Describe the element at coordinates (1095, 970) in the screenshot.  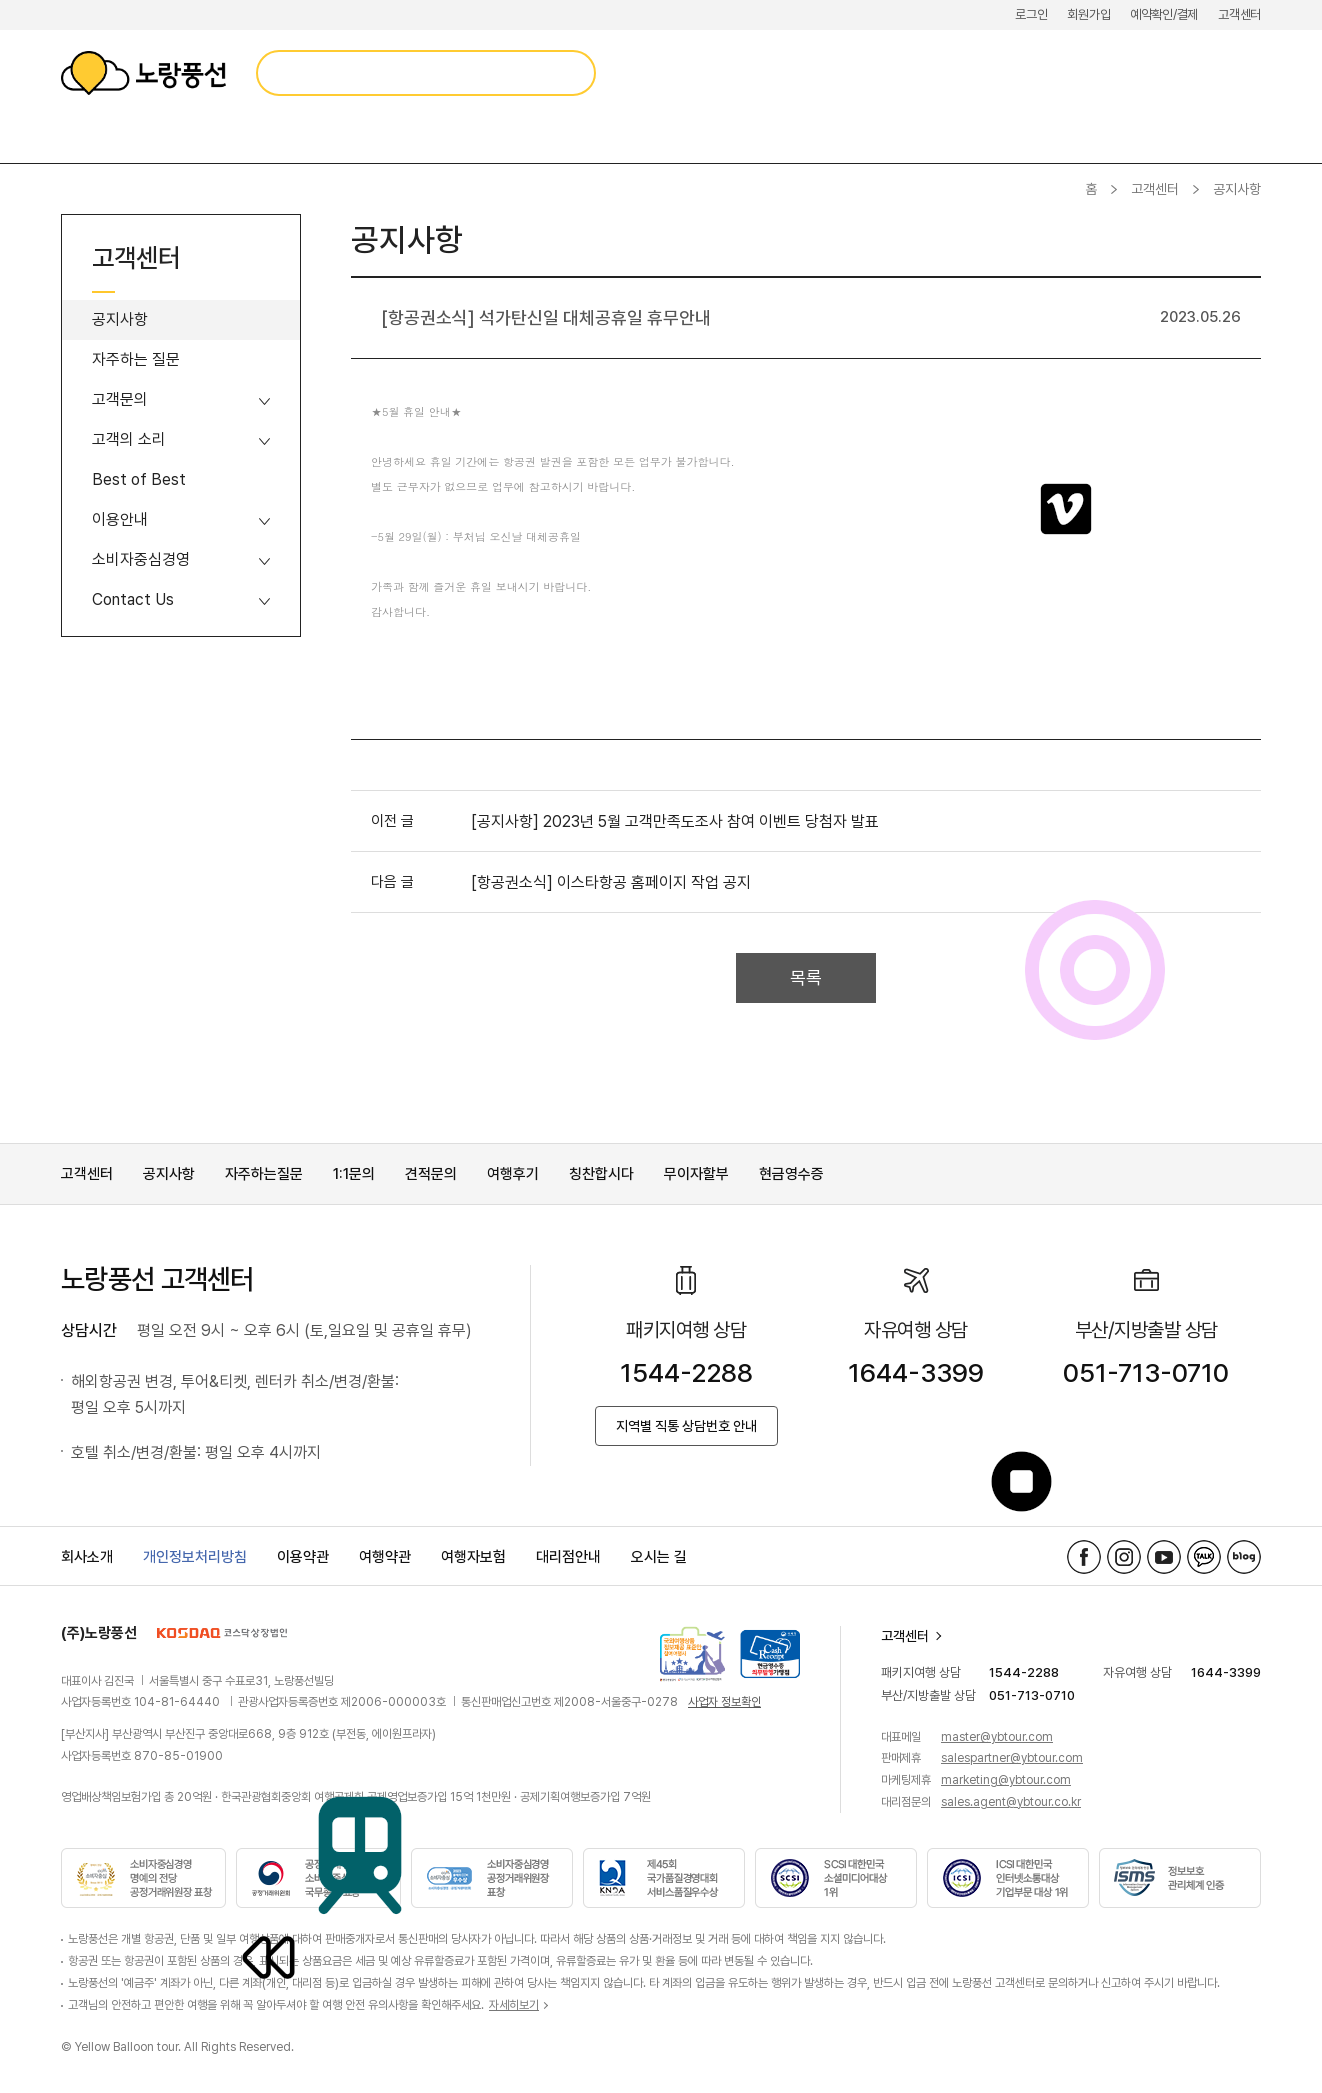
I see `selected radio button option` at that location.